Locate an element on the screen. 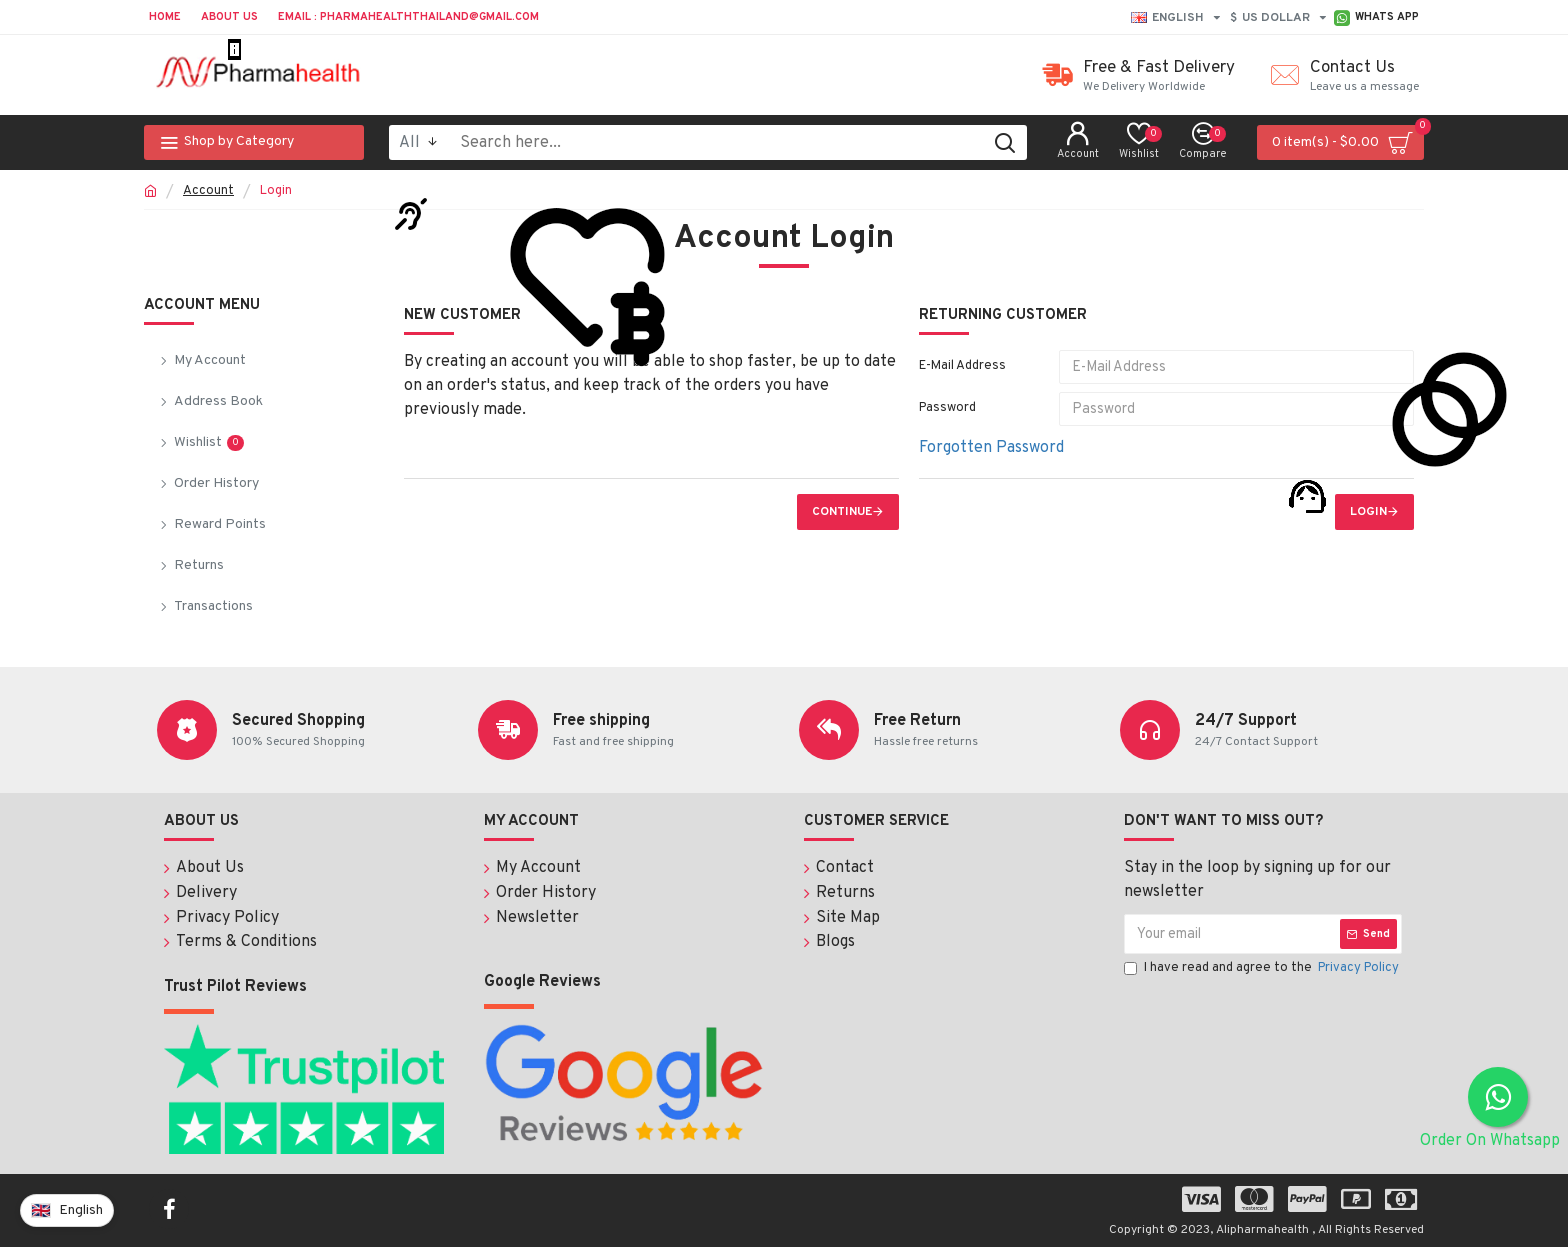 This screenshot has width=1568, height=1247. contact customer support is located at coordinates (1307, 496).